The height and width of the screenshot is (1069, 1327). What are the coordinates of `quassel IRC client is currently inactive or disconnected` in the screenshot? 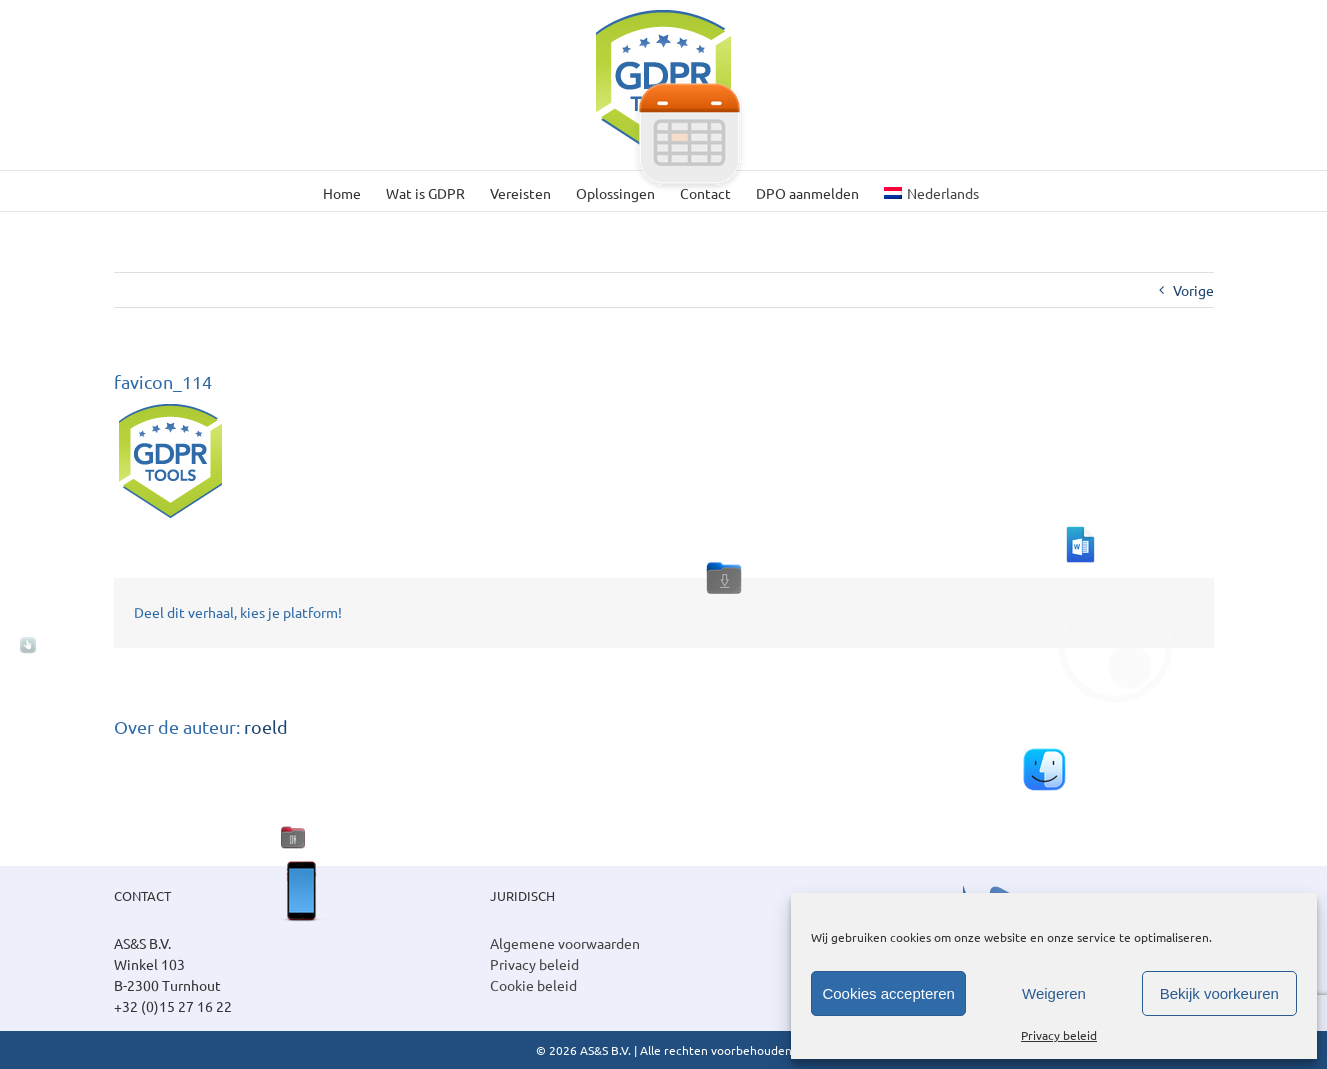 It's located at (1115, 645).